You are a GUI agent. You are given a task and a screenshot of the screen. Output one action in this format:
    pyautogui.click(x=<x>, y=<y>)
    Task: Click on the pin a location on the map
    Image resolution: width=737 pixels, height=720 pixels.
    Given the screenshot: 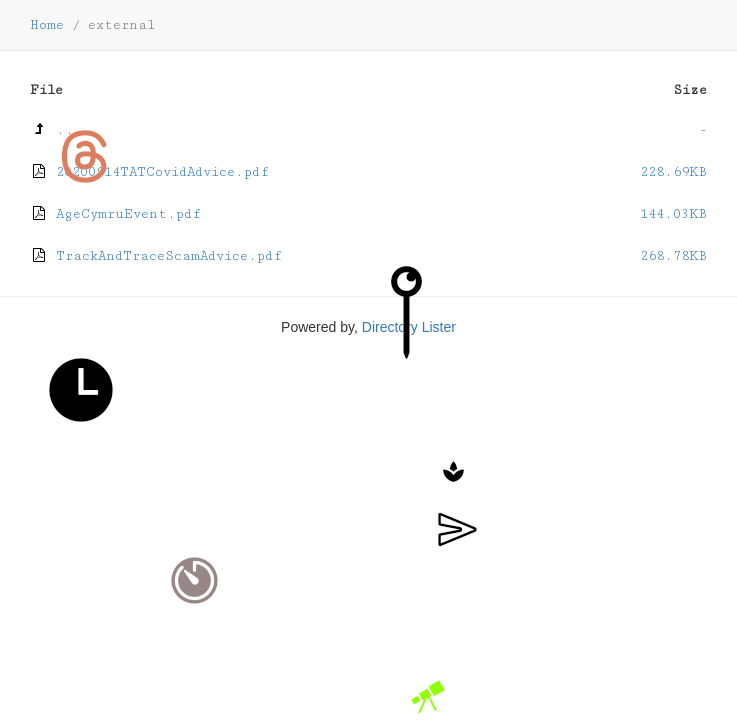 What is the action you would take?
    pyautogui.click(x=406, y=312)
    